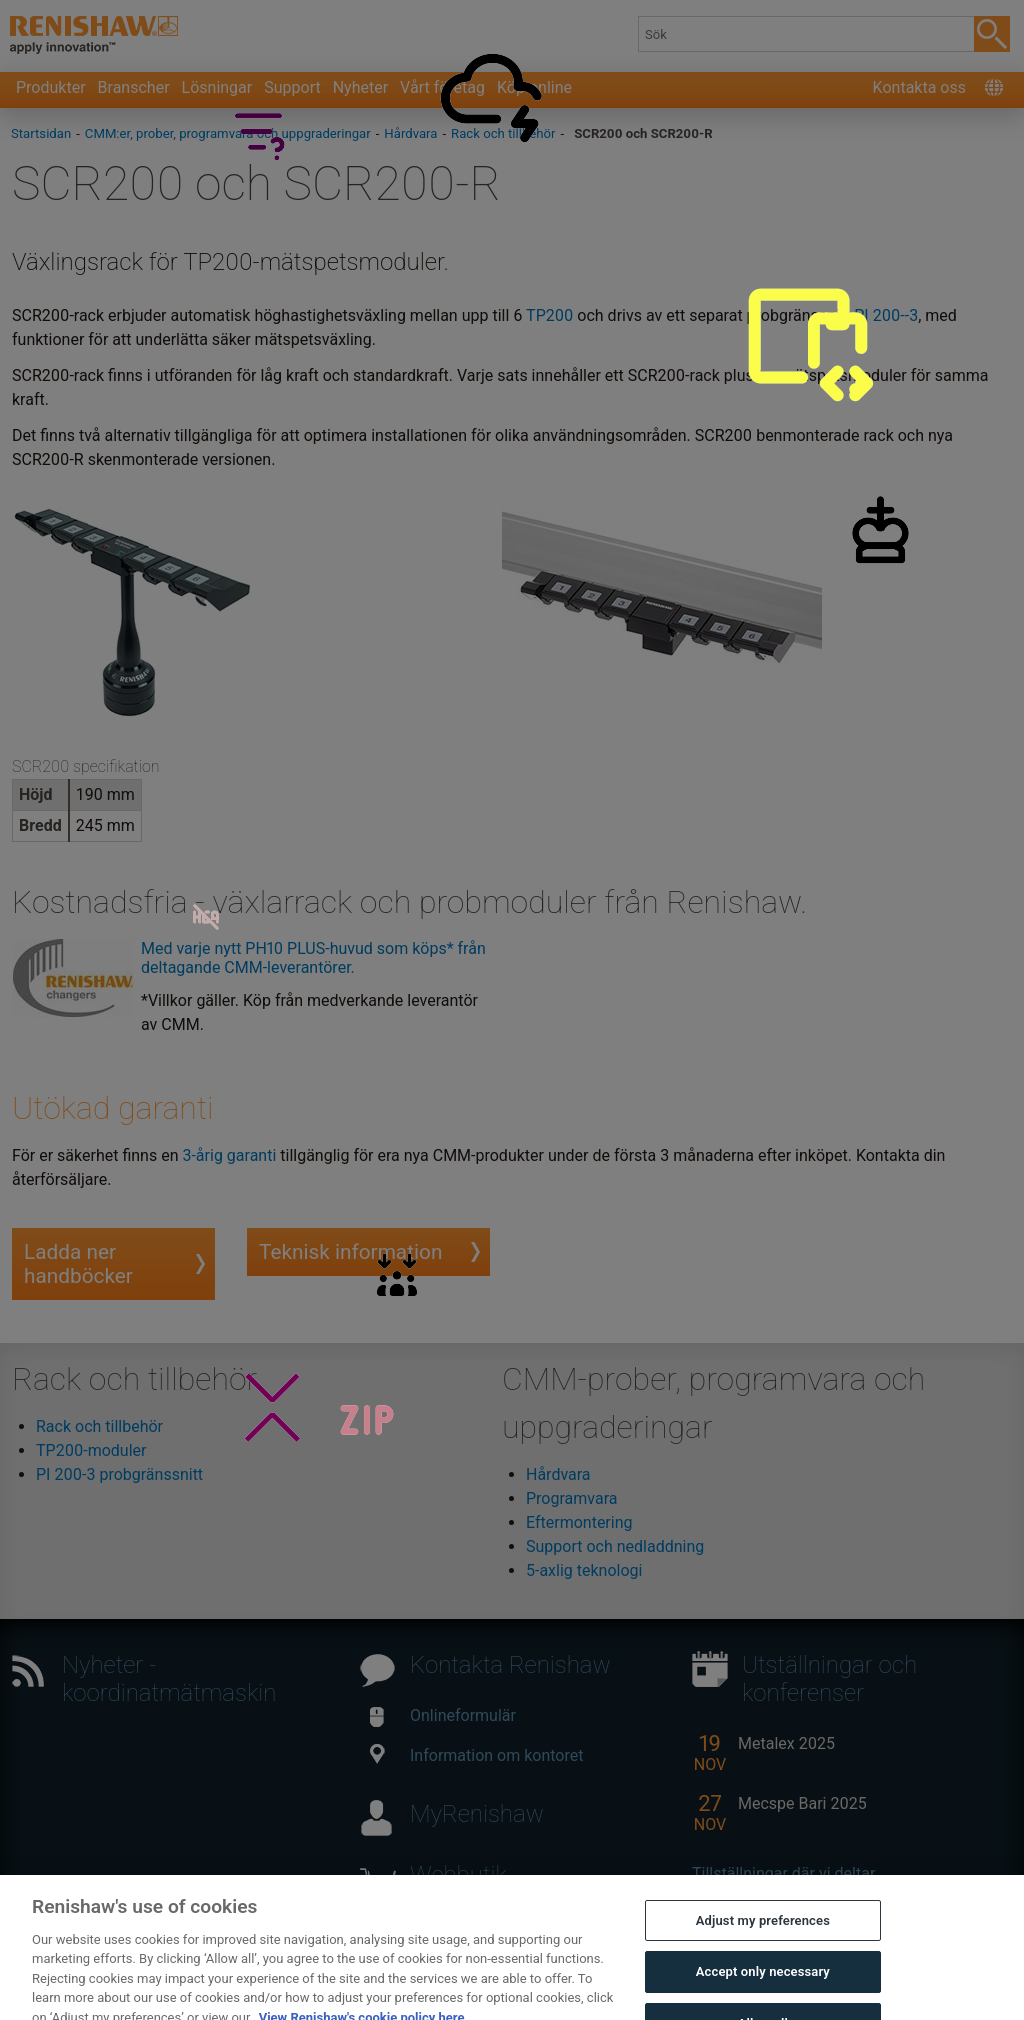  What do you see at coordinates (206, 917) in the screenshot?
I see `disable HTTP HEAD request method` at bounding box center [206, 917].